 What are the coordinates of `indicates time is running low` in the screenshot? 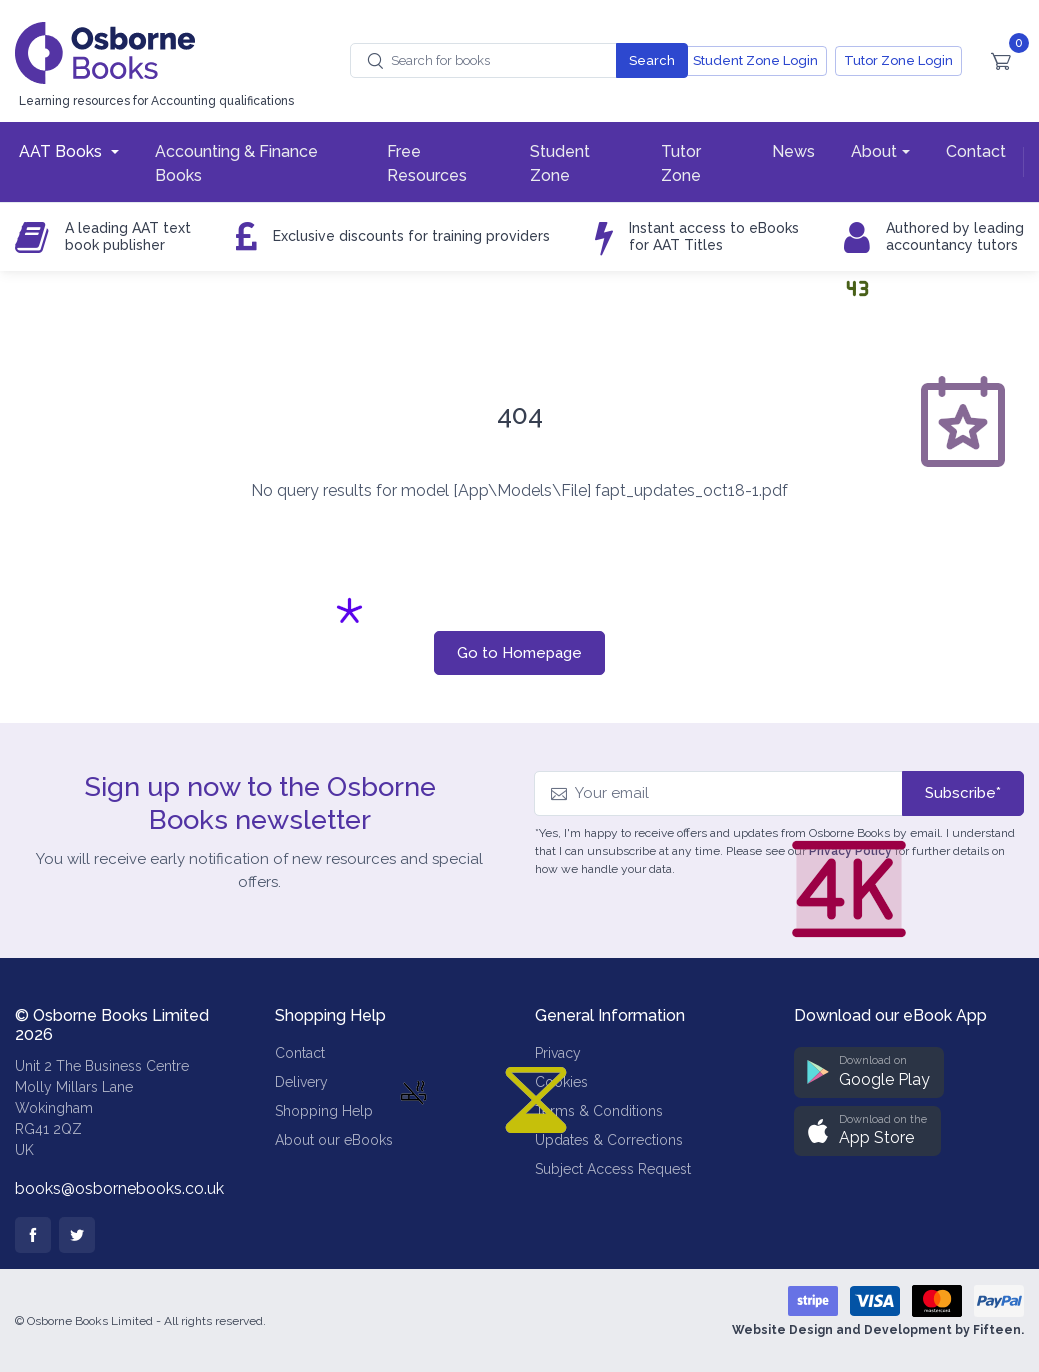 It's located at (536, 1100).